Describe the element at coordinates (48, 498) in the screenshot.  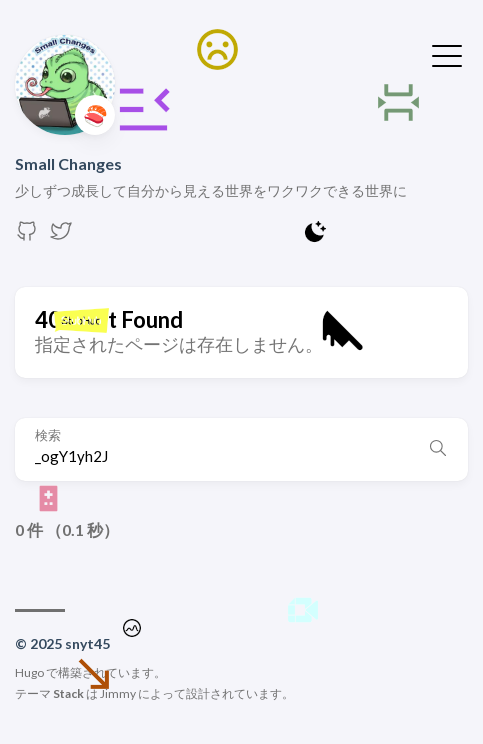
I see `access remote control functionality` at that location.